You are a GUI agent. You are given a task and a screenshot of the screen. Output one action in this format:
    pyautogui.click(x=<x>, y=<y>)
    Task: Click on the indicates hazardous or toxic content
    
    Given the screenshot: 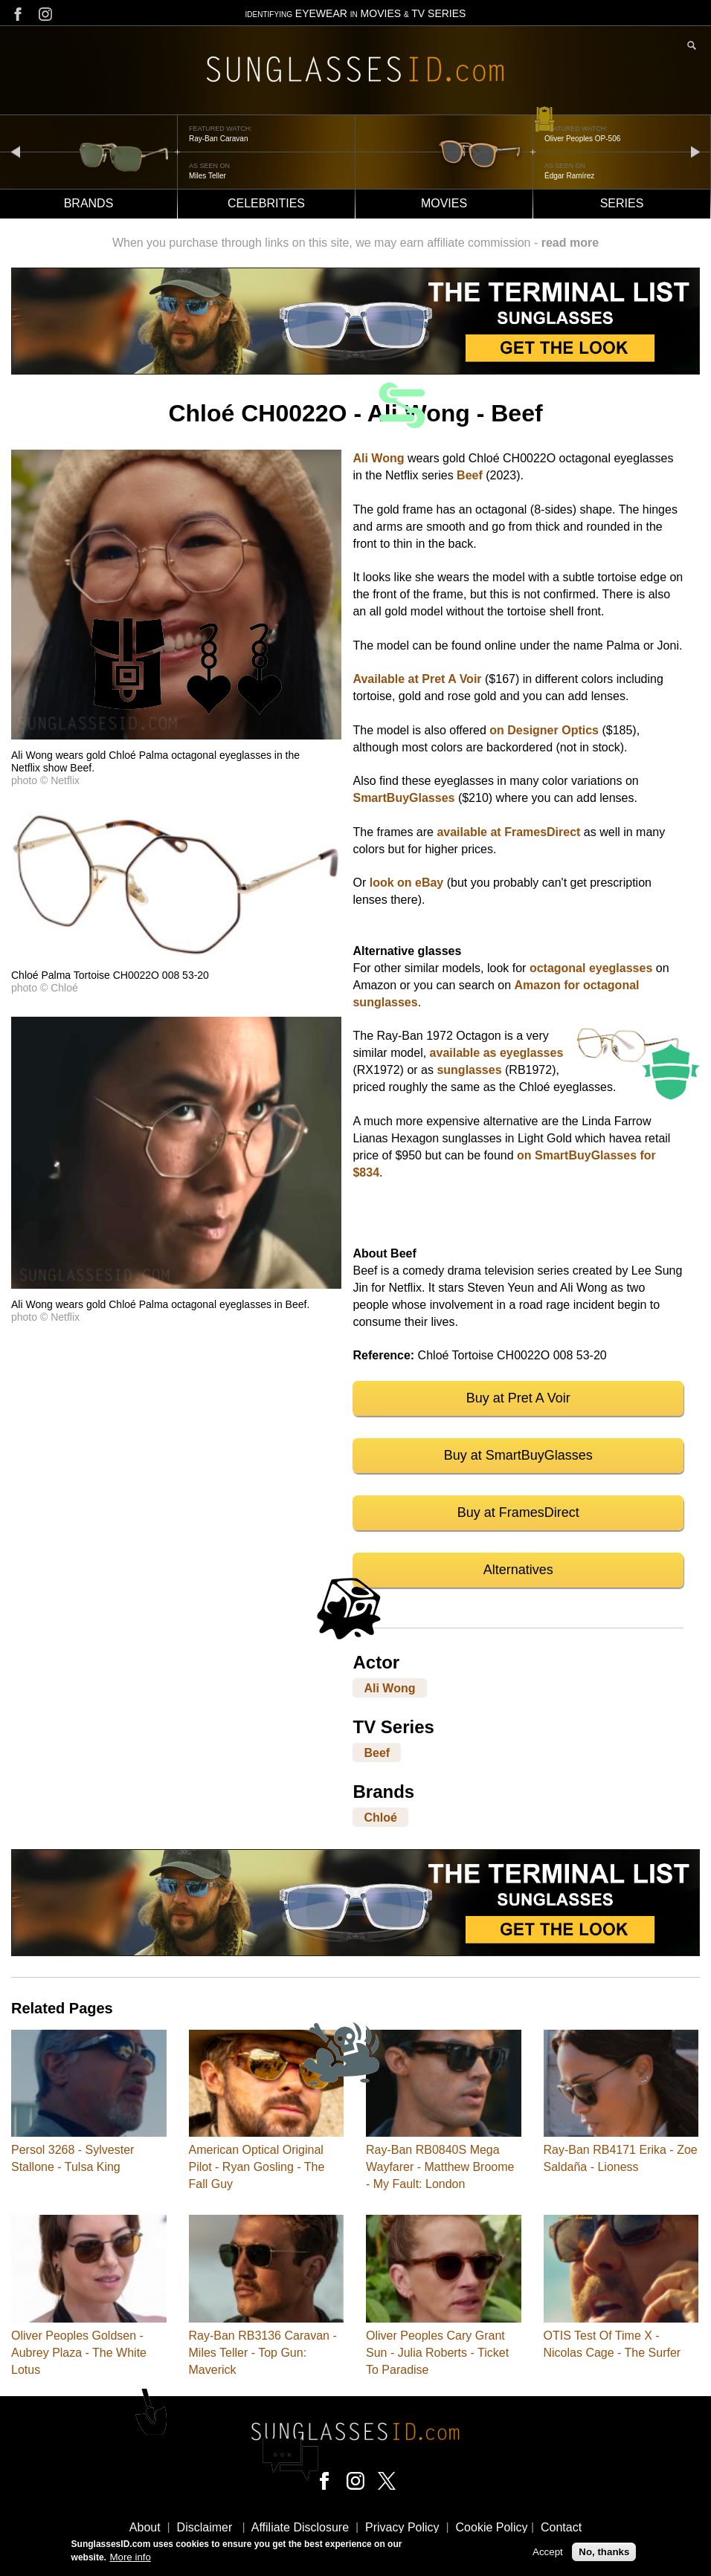 What is the action you would take?
    pyautogui.click(x=341, y=2047)
    